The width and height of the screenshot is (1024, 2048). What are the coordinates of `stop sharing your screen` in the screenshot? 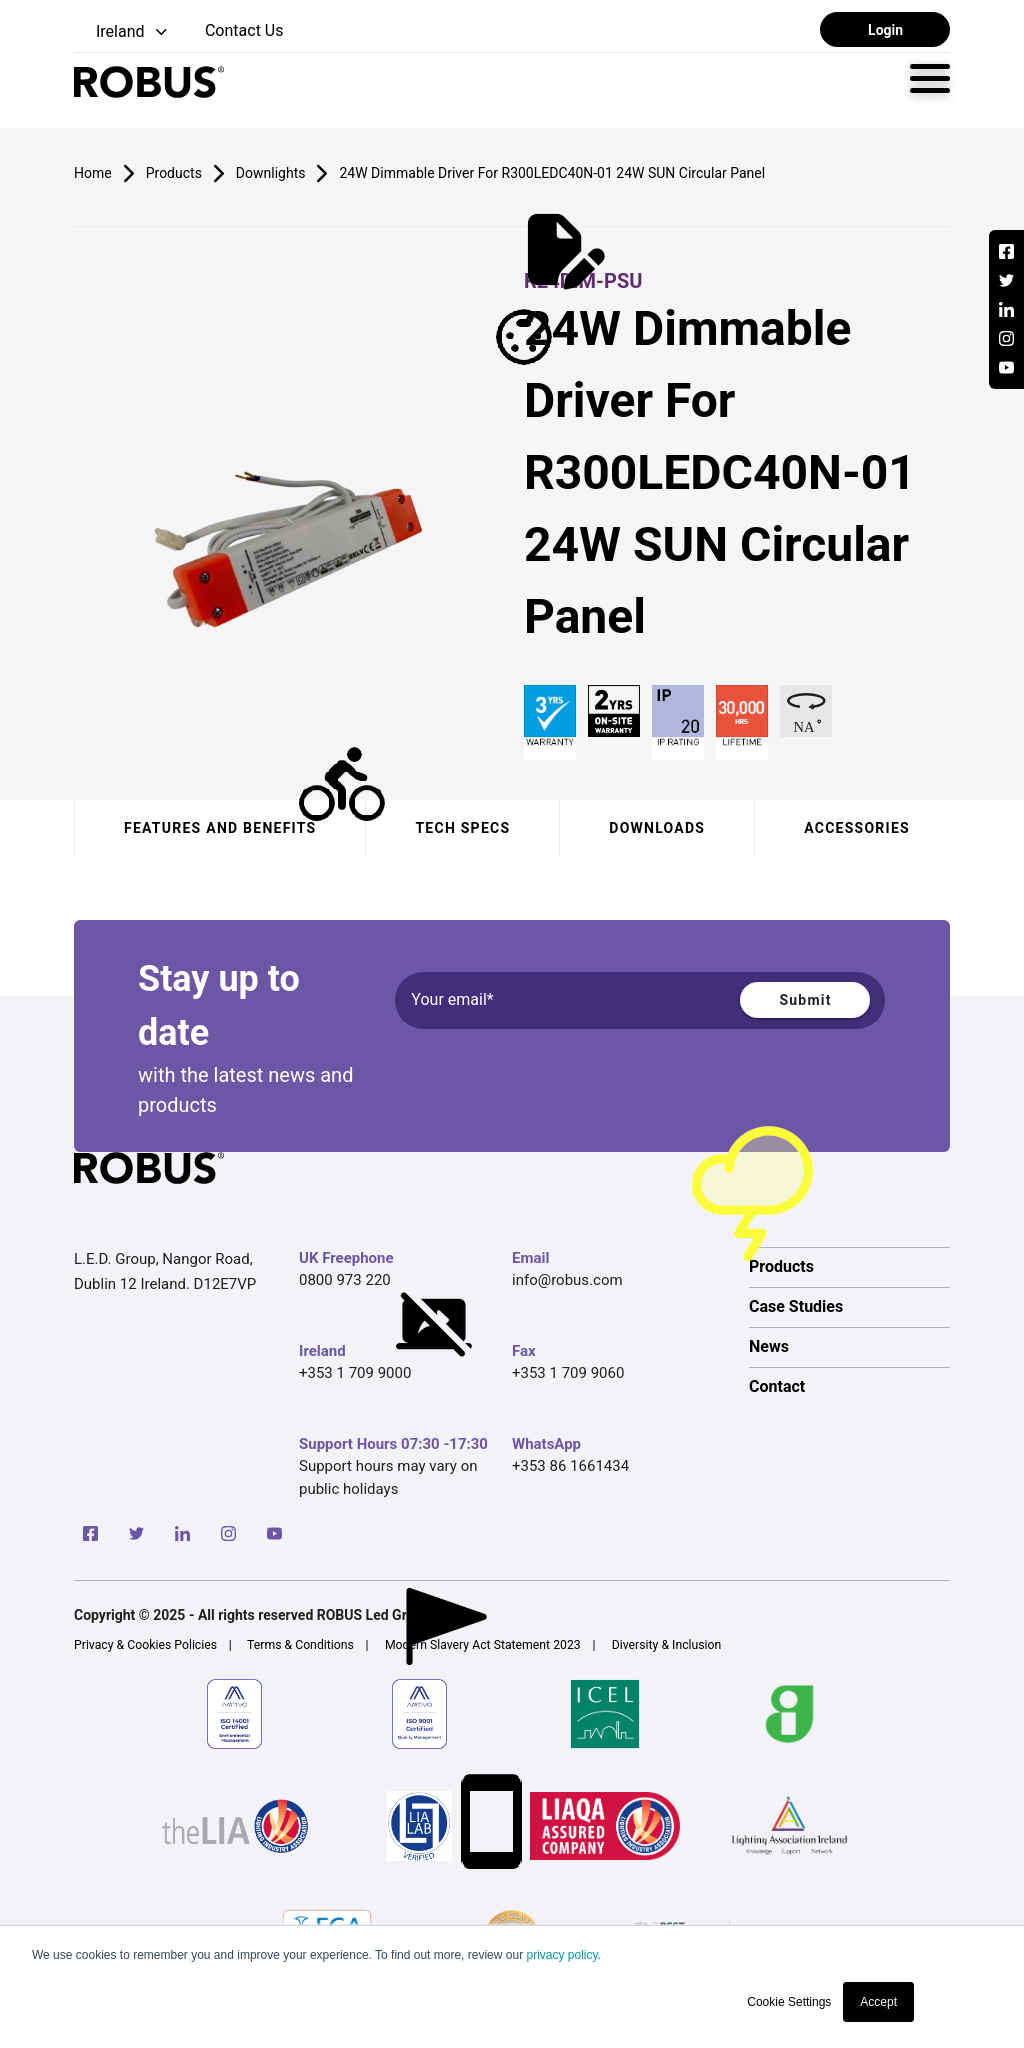 It's located at (434, 1324).